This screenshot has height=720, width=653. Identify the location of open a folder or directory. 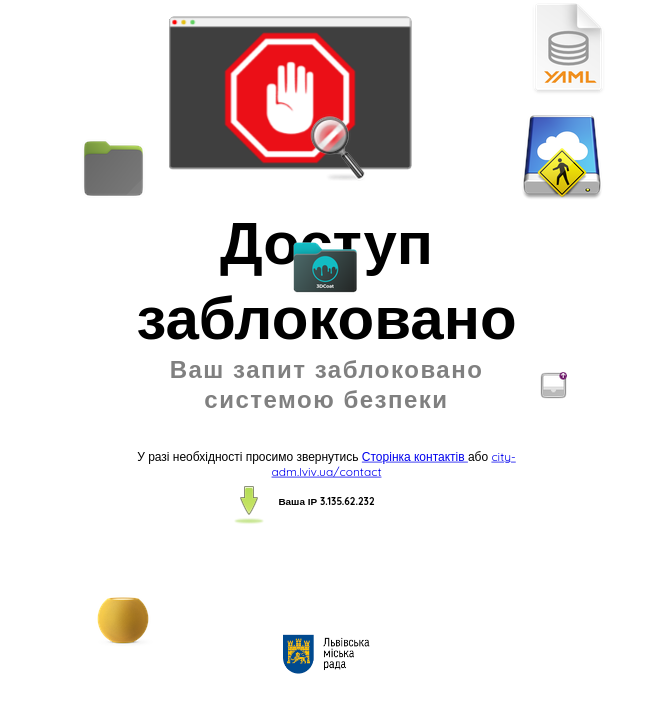
(113, 168).